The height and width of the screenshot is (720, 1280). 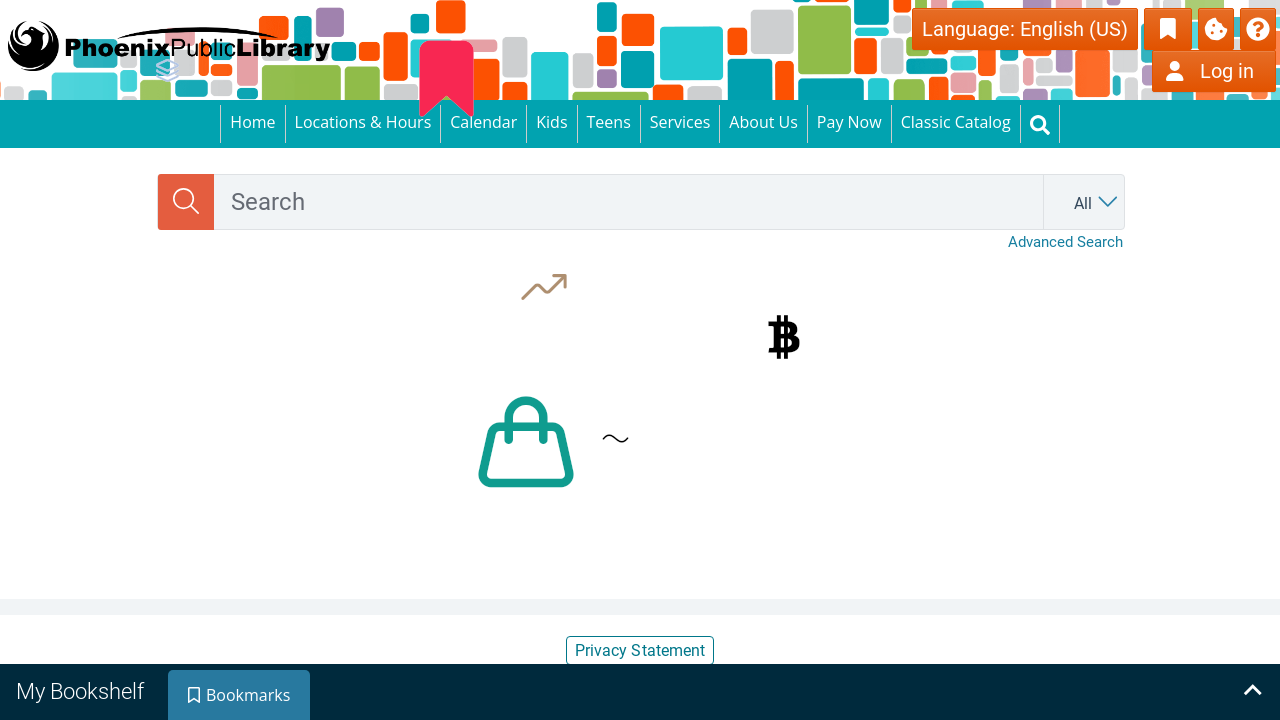 What do you see at coordinates (615, 438) in the screenshot?
I see `indicates an approximate or estimated value` at bounding box center [615, 438].